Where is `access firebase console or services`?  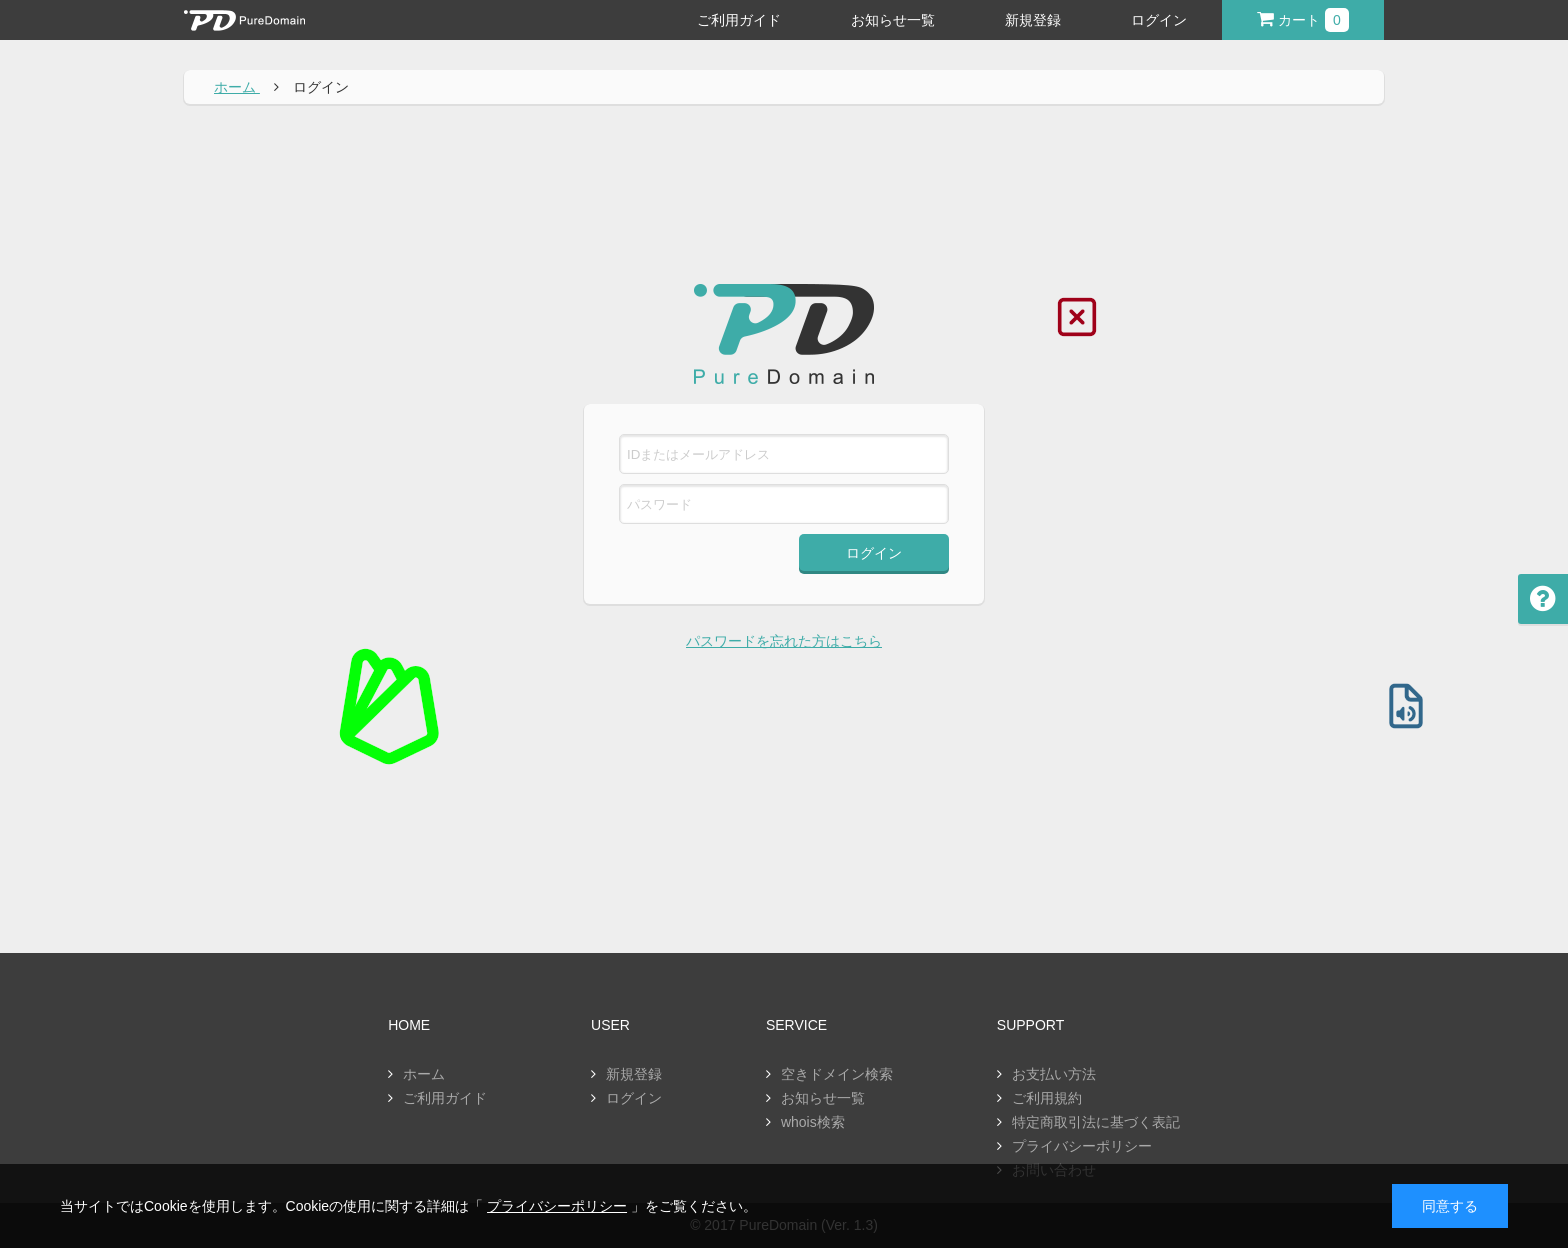
access firebase console or services is located at coordinates (389, 706).